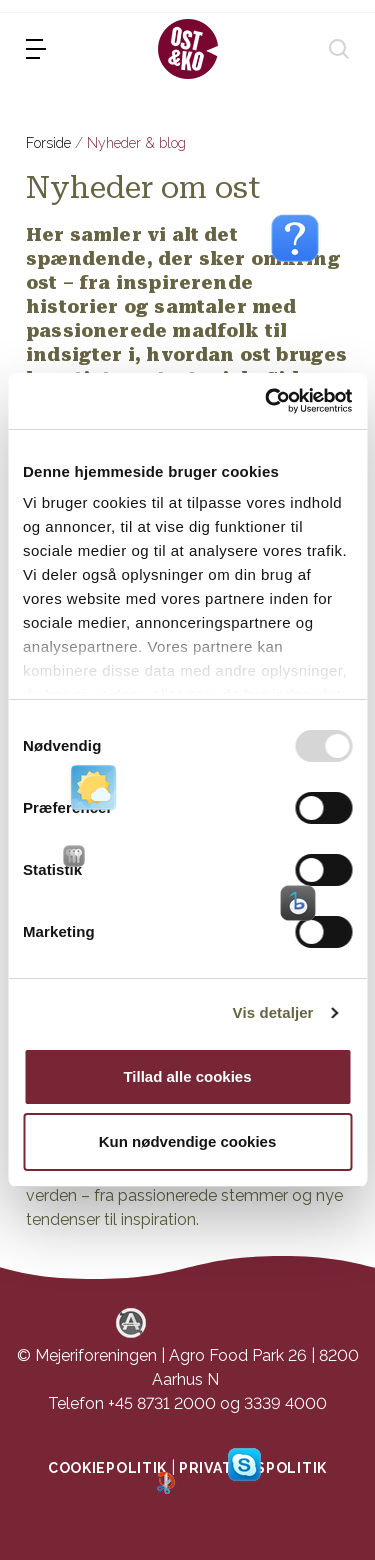 The width and height of the screenshot is (375, 1560). I want to click on open snip & sketch to capture a screenshot, so click(166, 1483).